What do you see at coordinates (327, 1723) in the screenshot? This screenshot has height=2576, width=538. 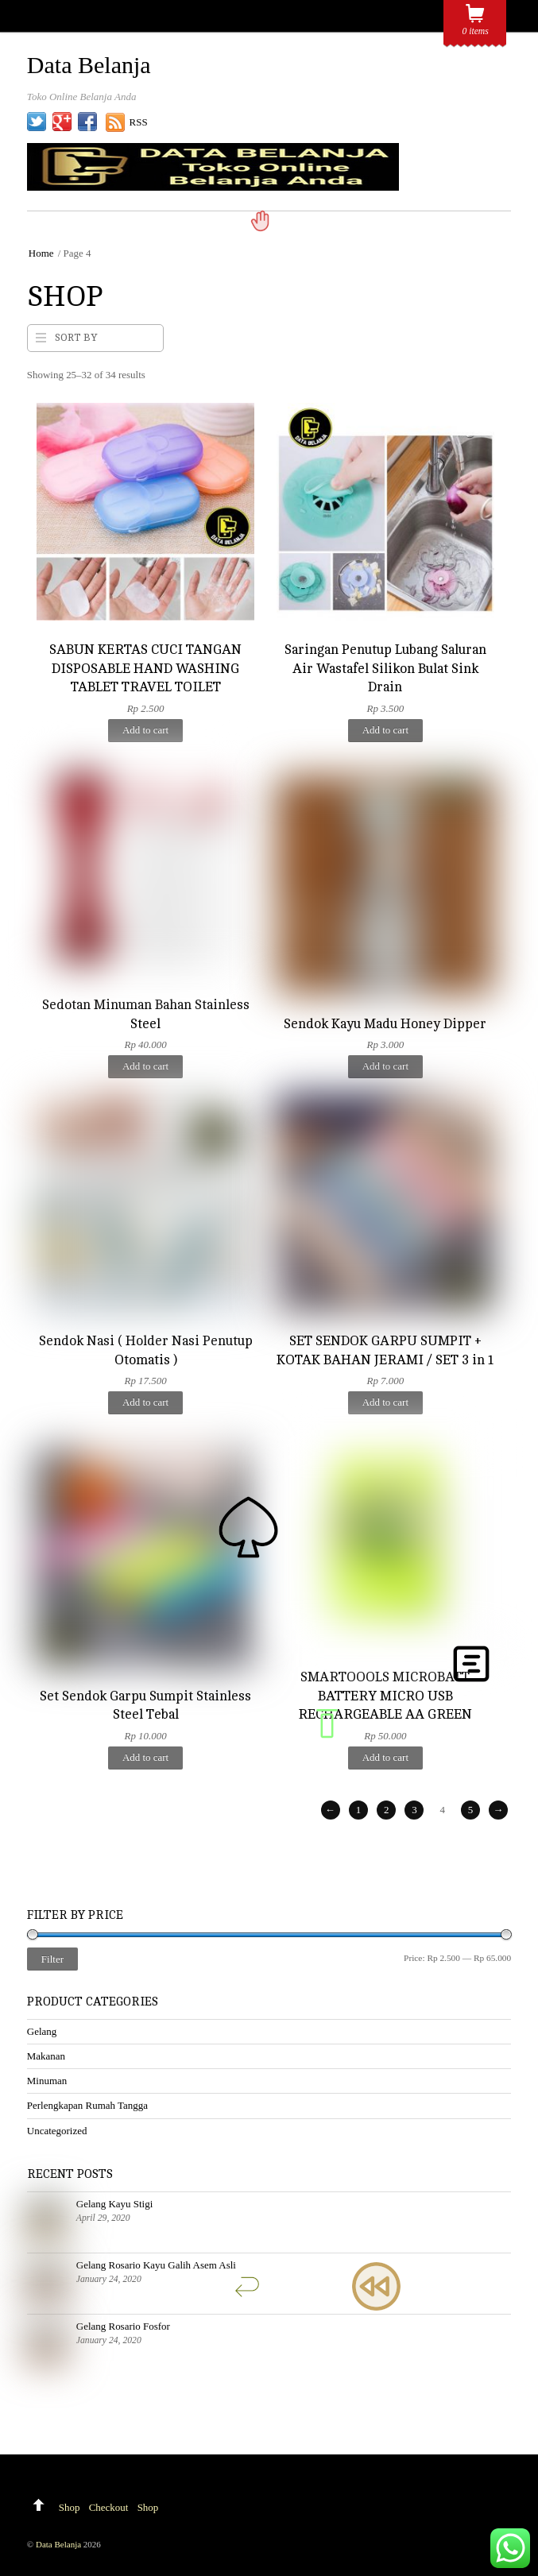 I see `align element to top edge` at bounding box center [327, 1723].